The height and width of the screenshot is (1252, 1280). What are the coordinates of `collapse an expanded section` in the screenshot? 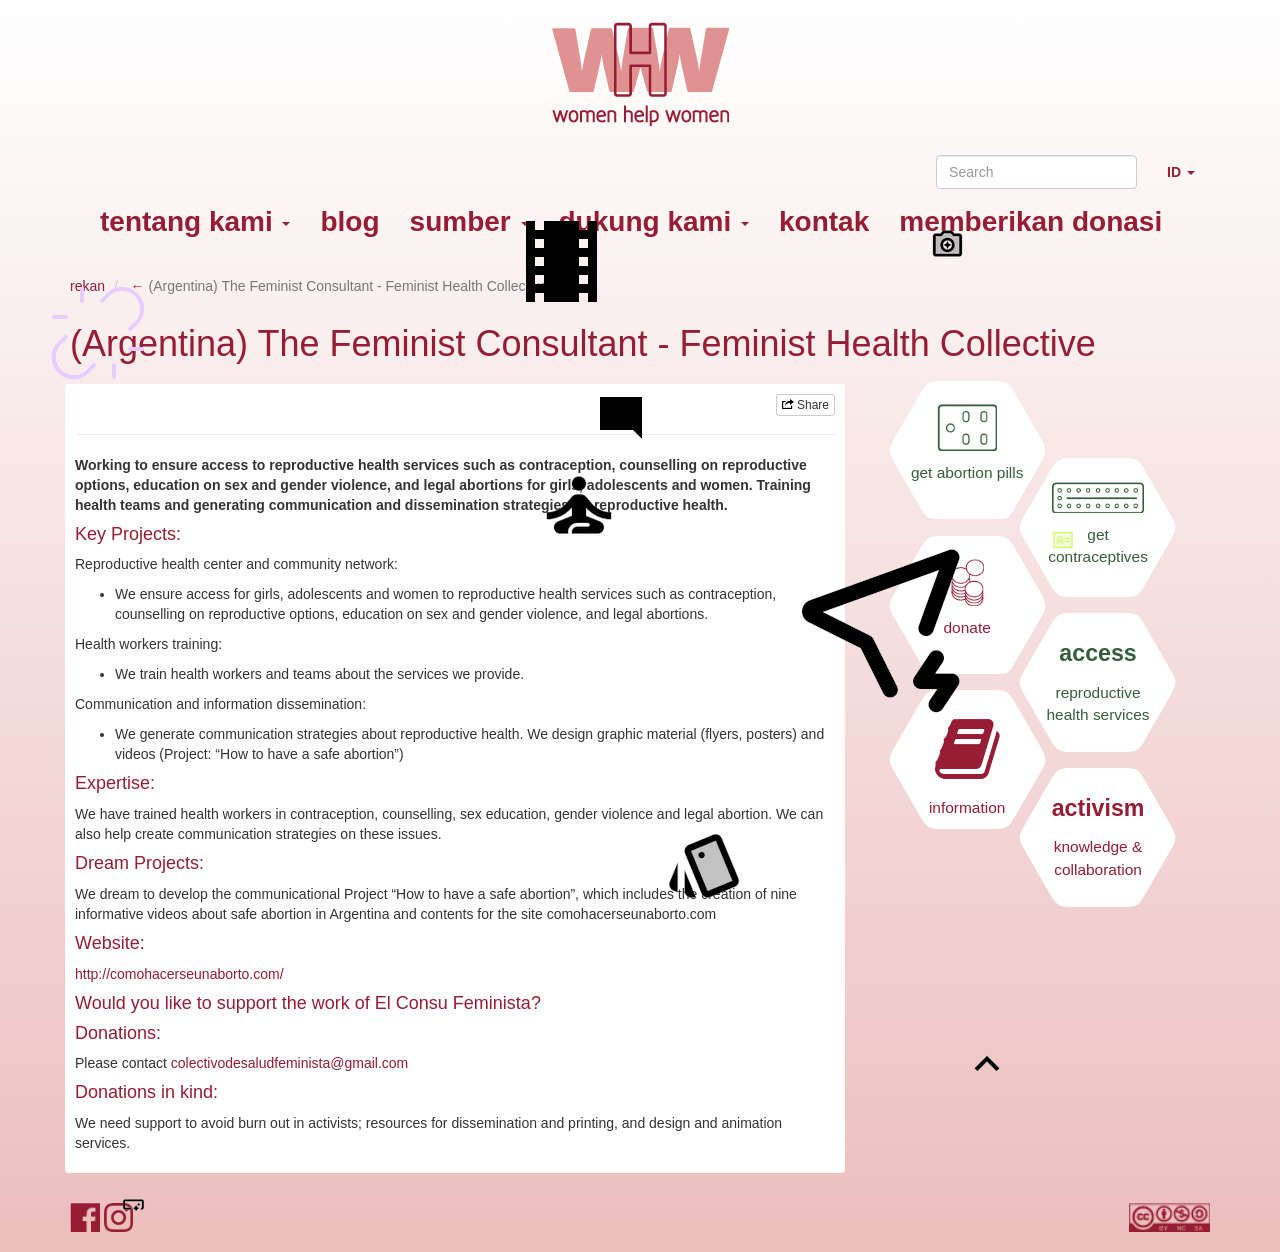 It's located at (987, 1064).